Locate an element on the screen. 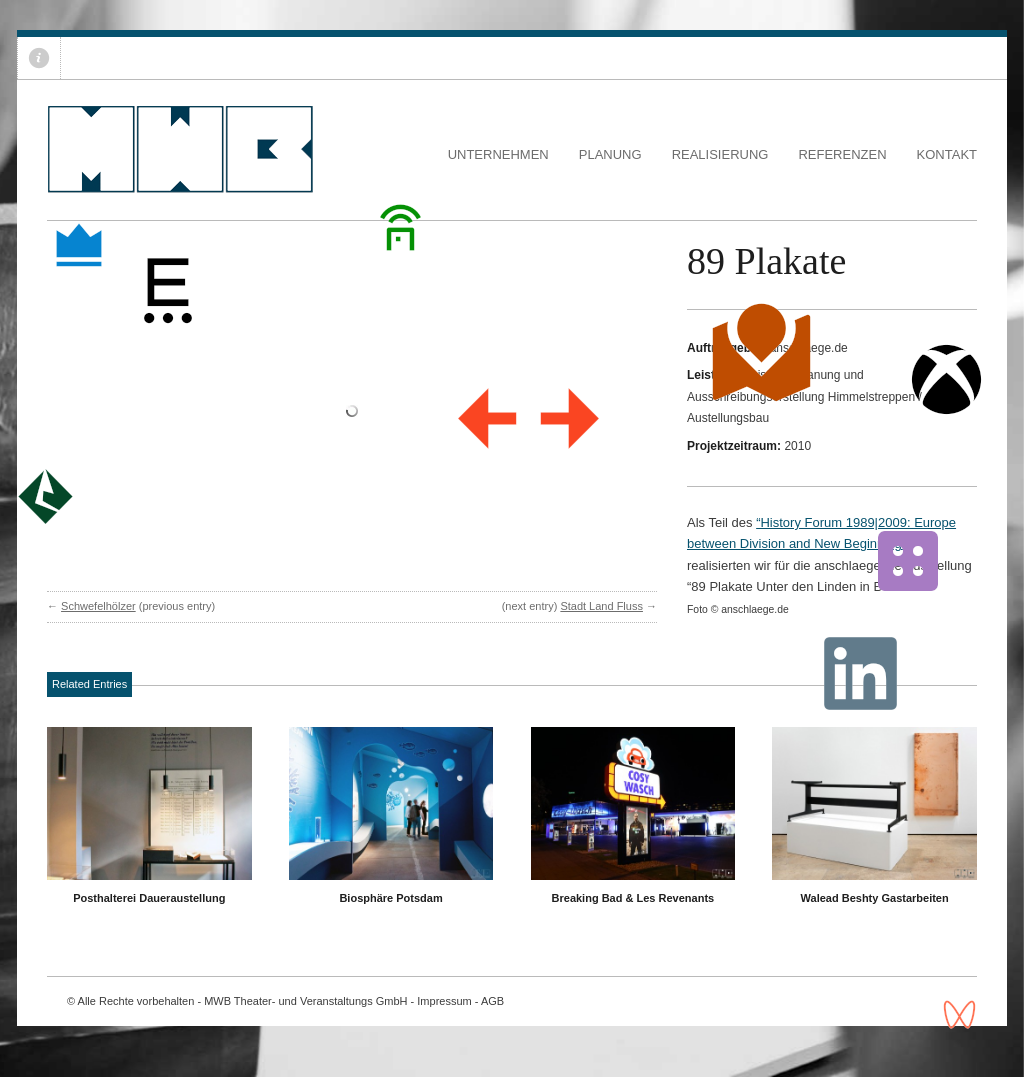 Image resolution: width=1024 pixels, height=1077 pixels. control a connected smart device is located at coordinates (400, 227).